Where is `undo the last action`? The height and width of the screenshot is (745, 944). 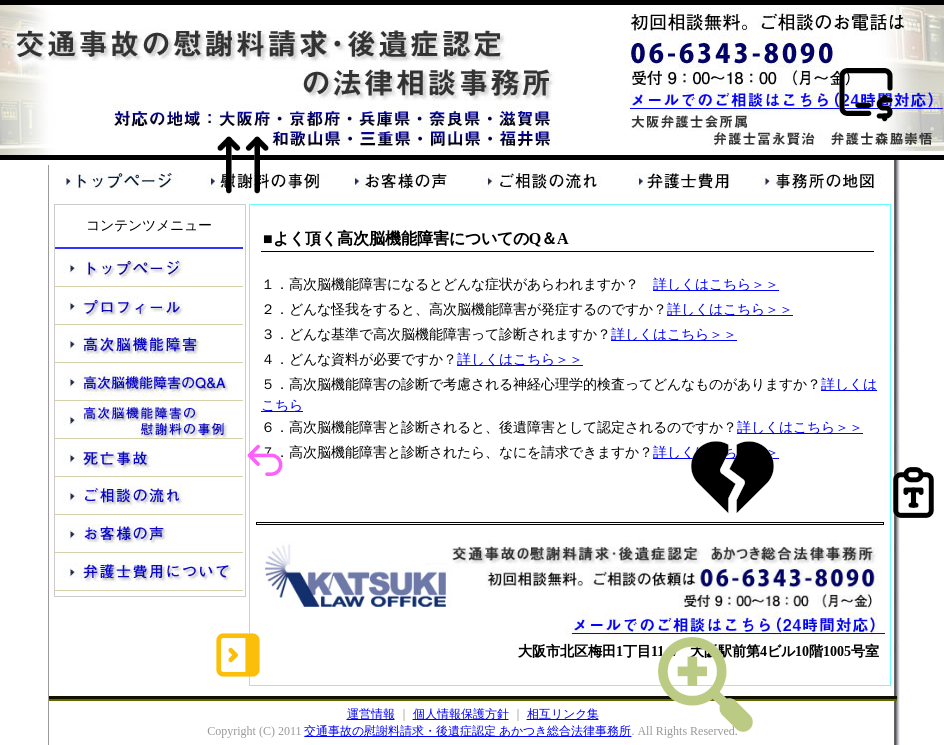
undo the last action is located at coordinates (265, 461).